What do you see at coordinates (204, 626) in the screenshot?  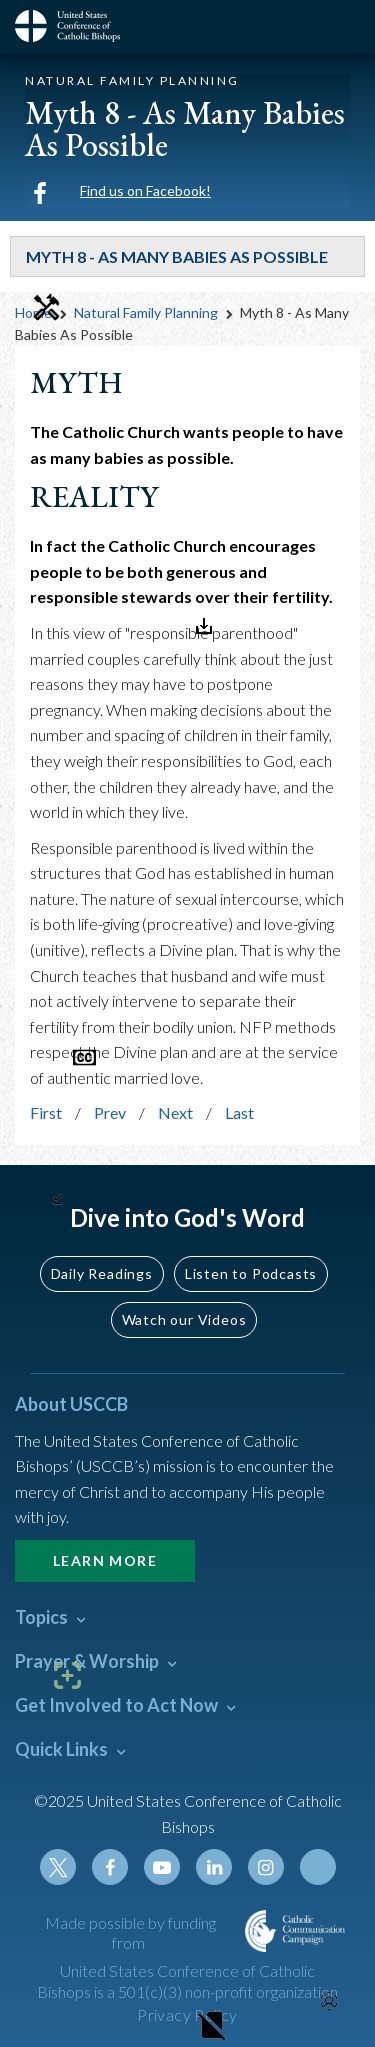 I see `download file to device` at bounding box center [204, 626].